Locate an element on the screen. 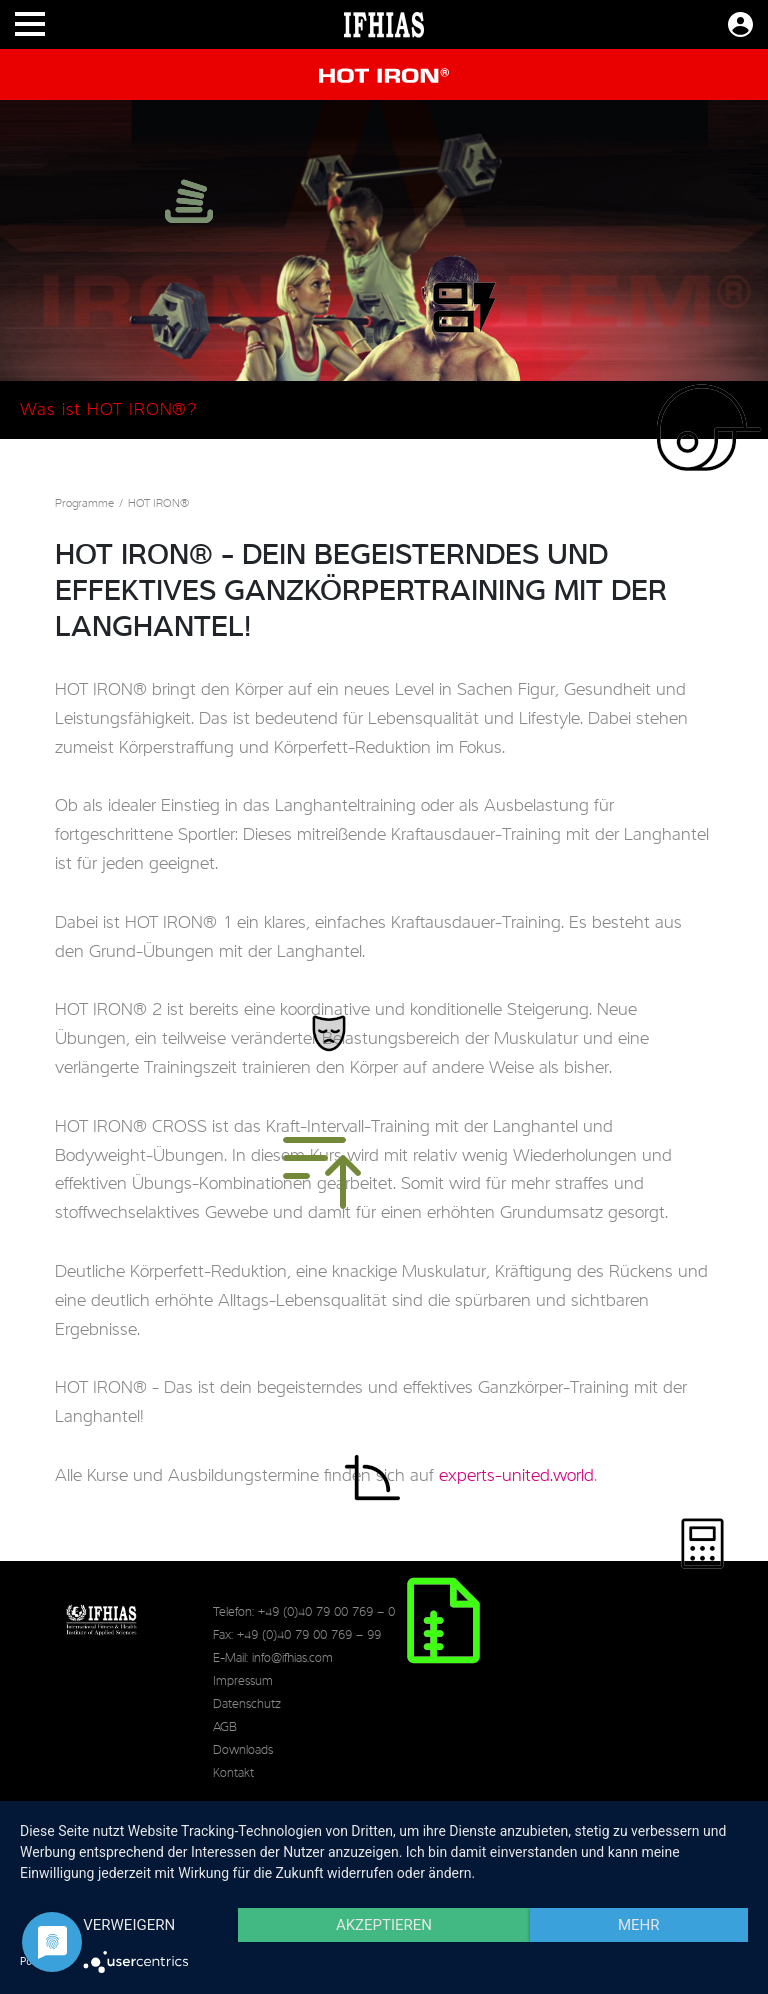 This screenshot has height=1994, width=768. access dynamic or auto-generated forms is located at coordinates (464, 307).